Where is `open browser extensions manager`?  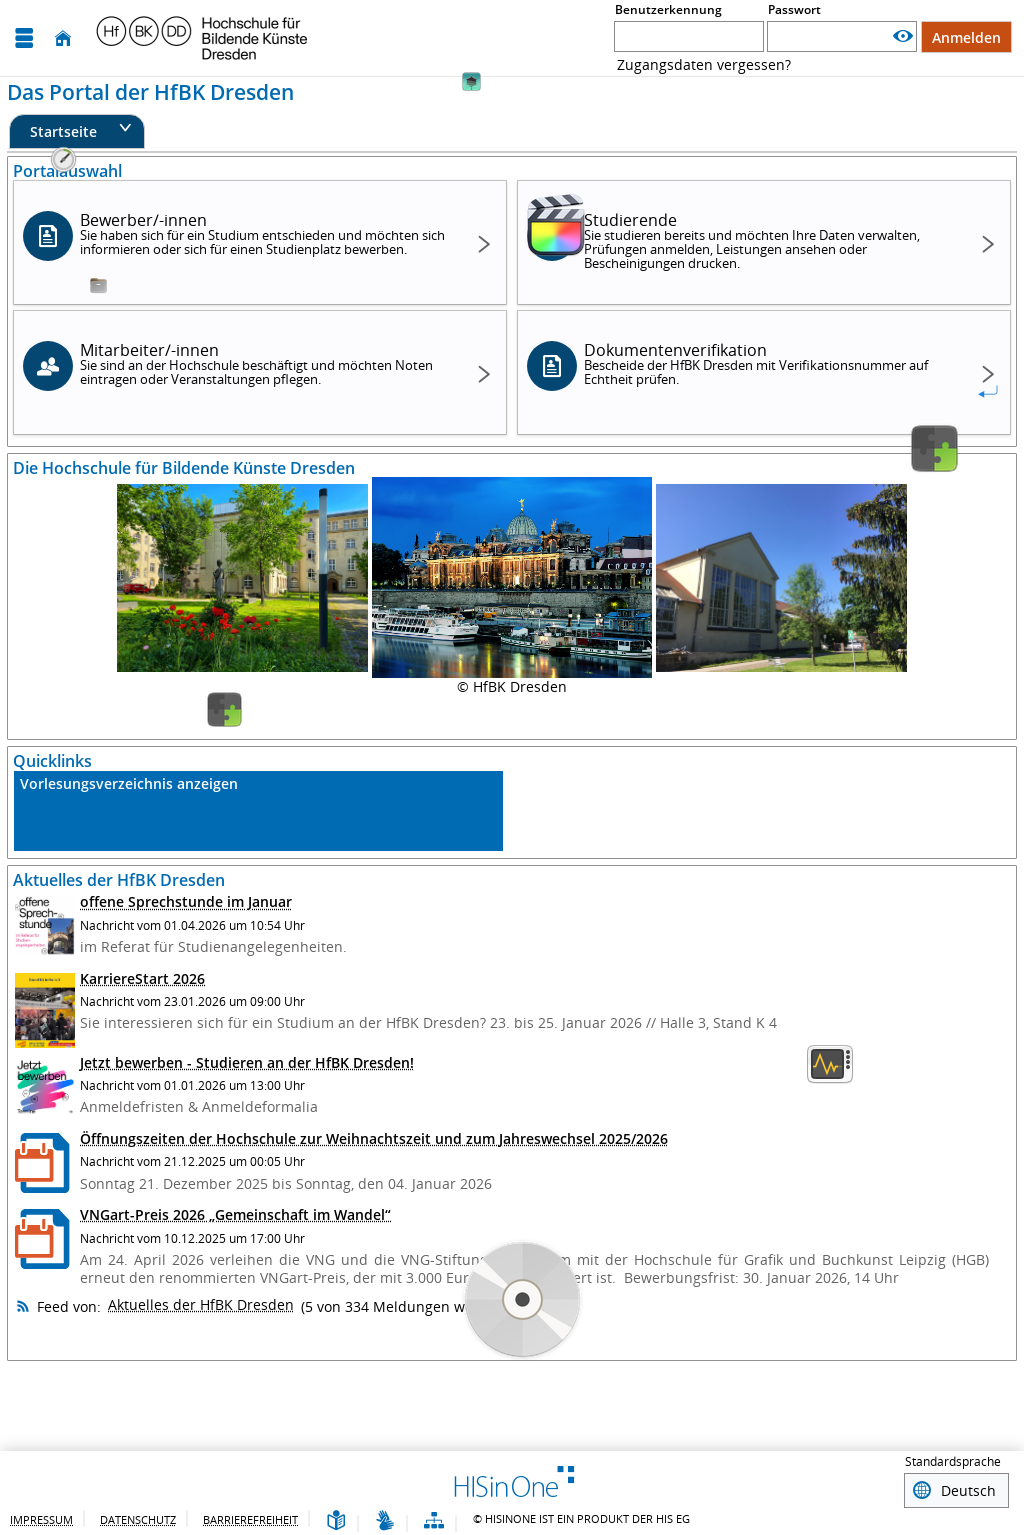 open browser extensions manager is located at coordinates (934, 448).